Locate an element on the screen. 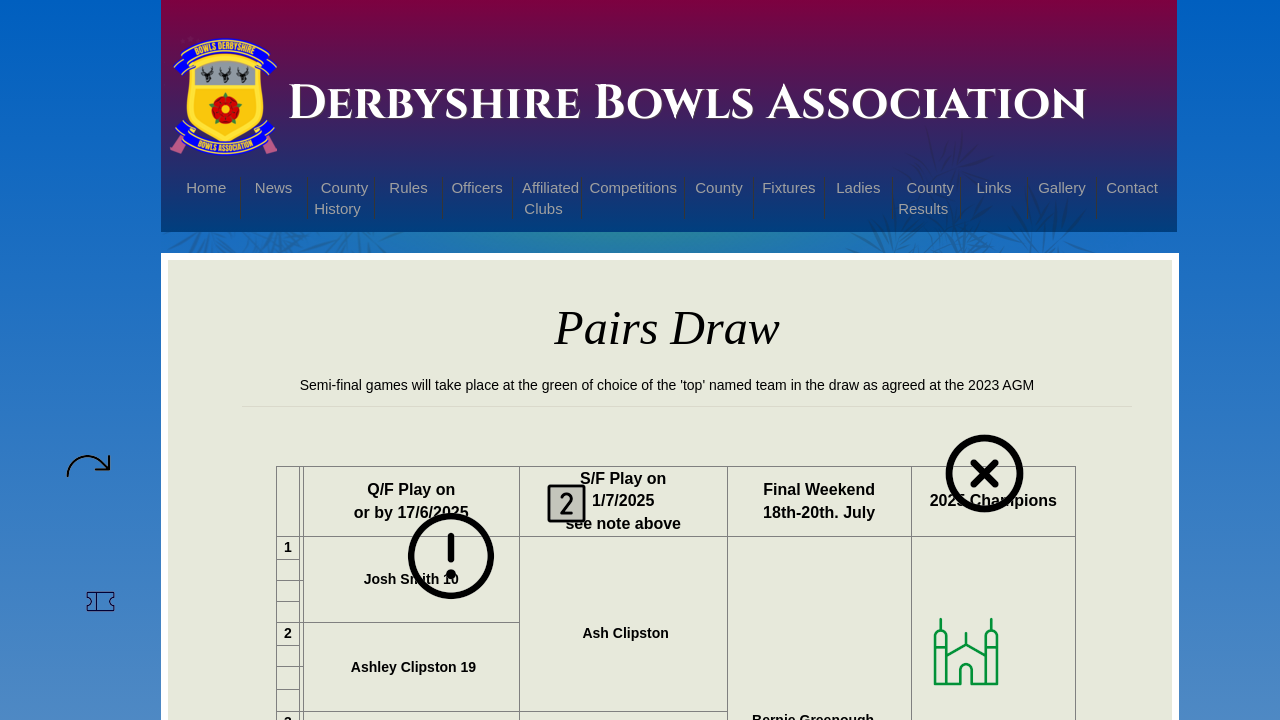 Image resolution: width=1280 pixels, height=720 pixels. indicates a warning or caution state is located at coordinates (451, 556).